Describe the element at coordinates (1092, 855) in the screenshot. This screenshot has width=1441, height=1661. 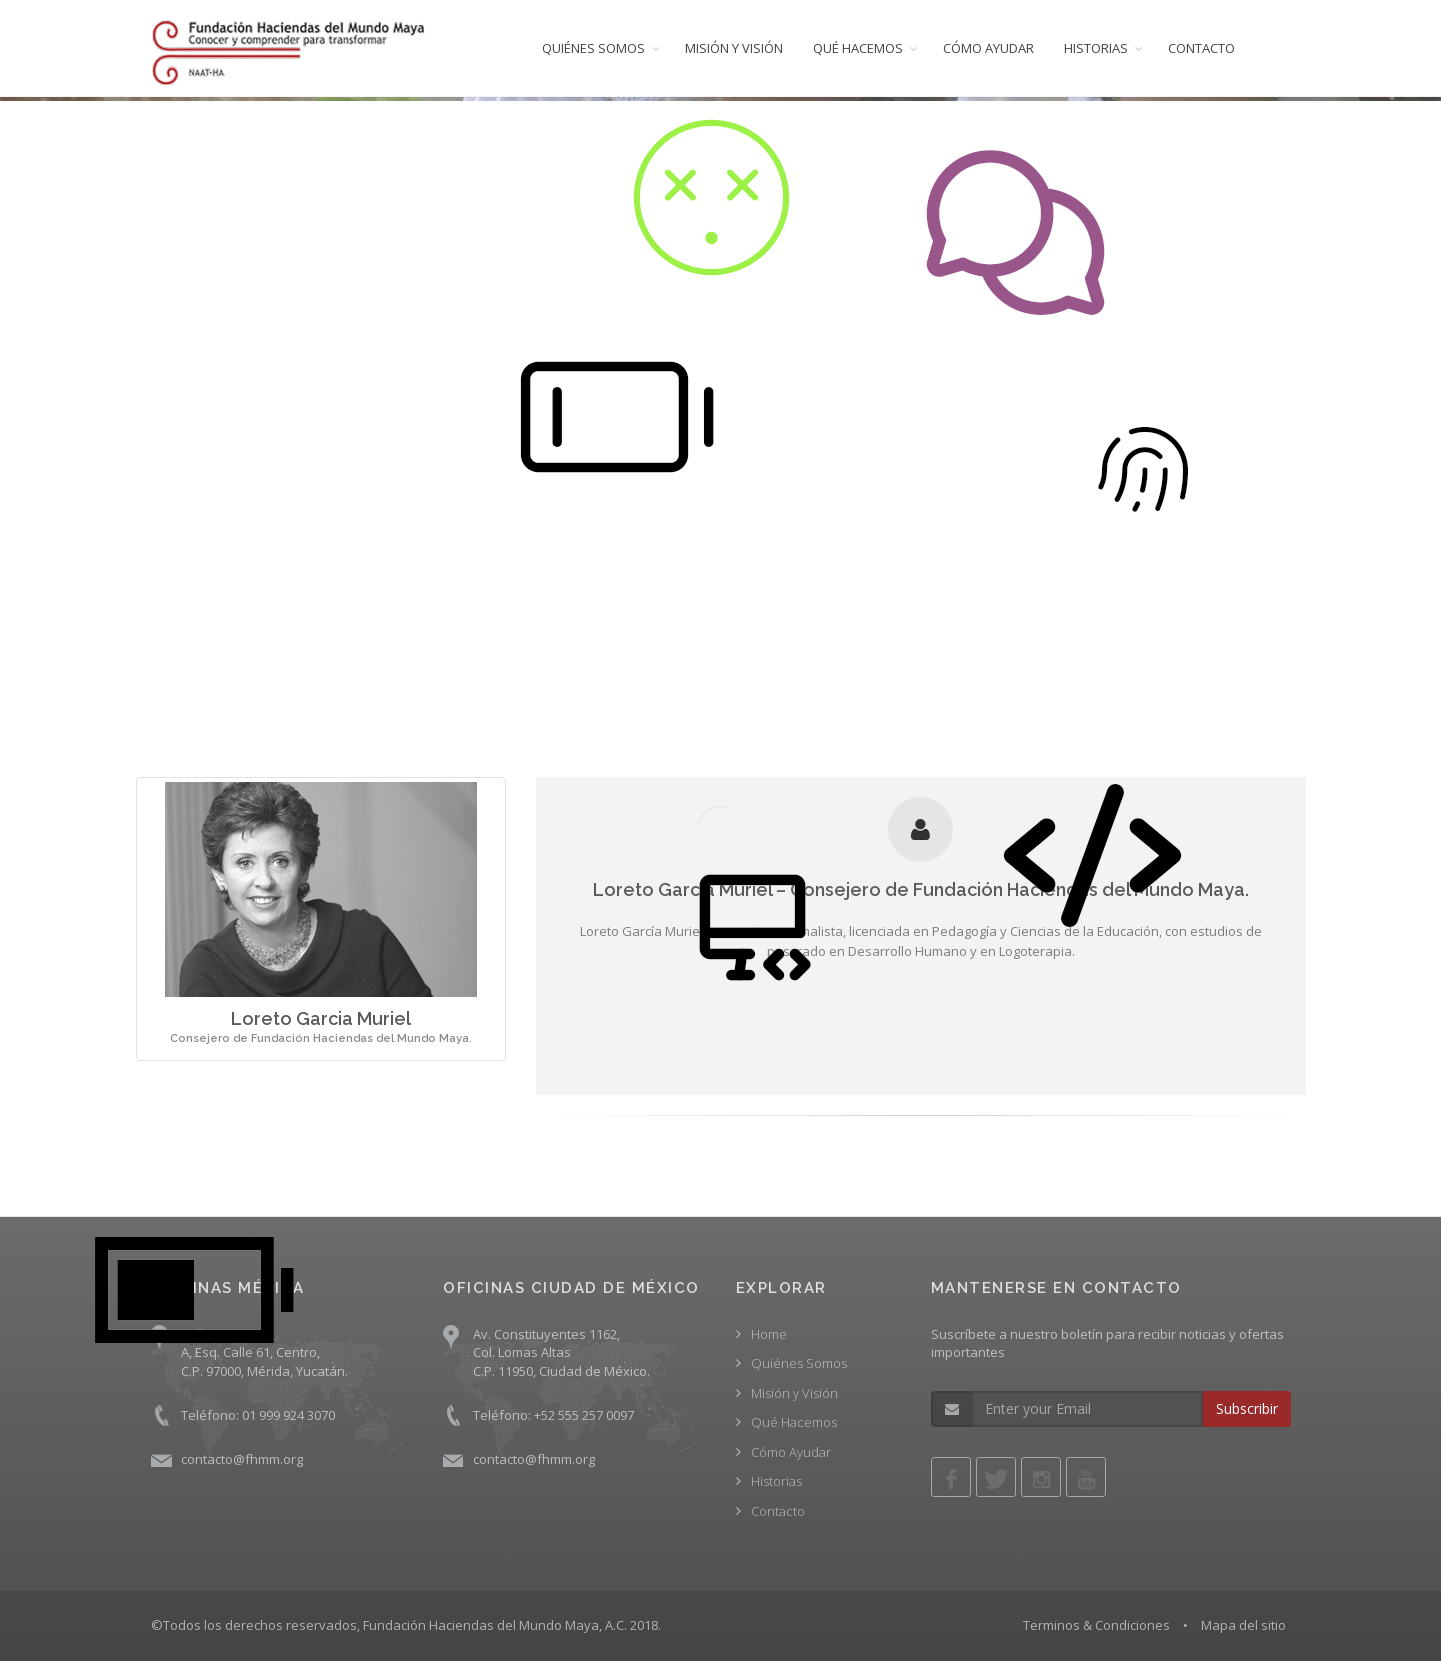
I see `view or edit source code` at that location.